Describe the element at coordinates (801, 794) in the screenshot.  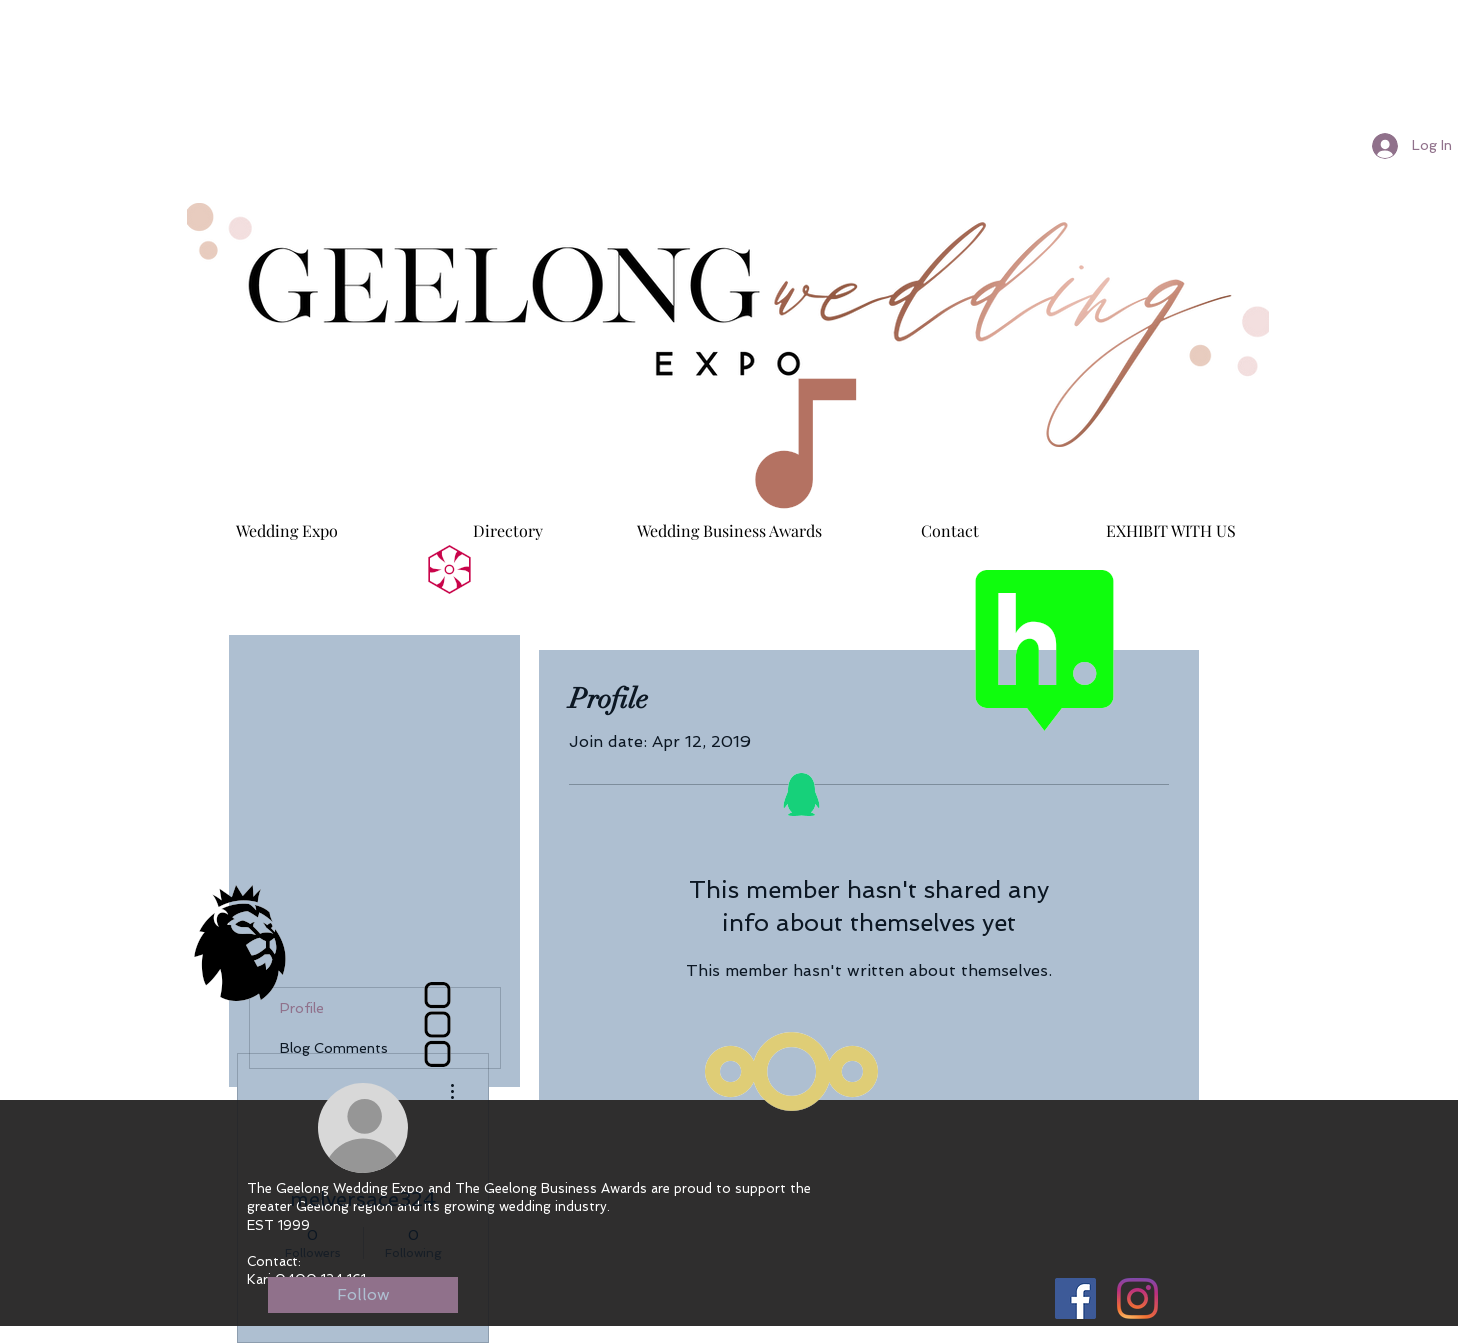
I see `open QQ messaging app` at that location.